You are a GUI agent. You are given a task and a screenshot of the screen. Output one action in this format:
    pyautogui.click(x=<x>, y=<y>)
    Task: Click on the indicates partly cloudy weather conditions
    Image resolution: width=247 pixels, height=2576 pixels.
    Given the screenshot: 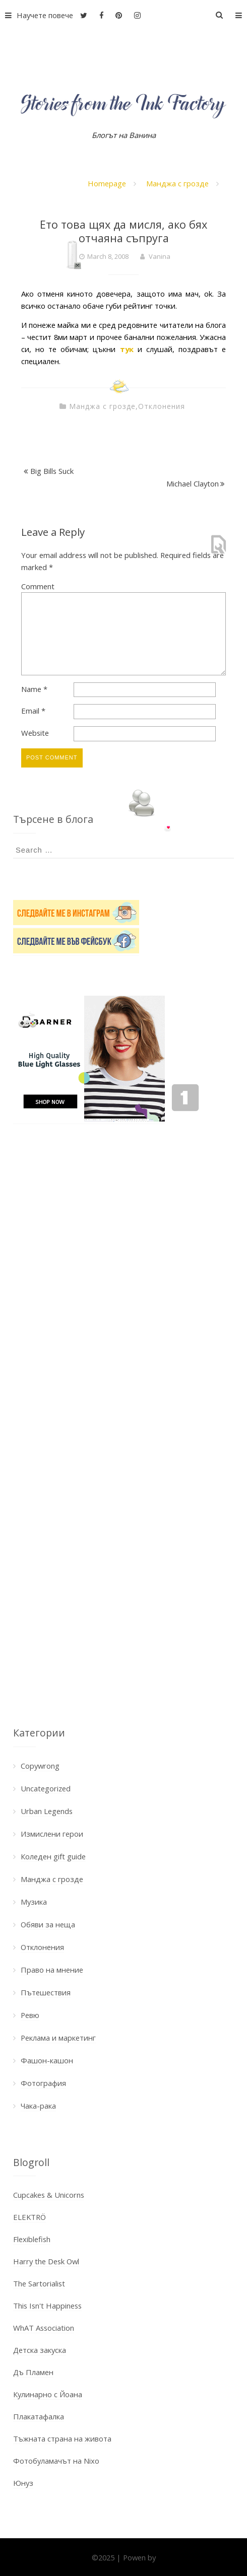 What is the action you would take?
    pyautogui.click(x=119, y=387)
    